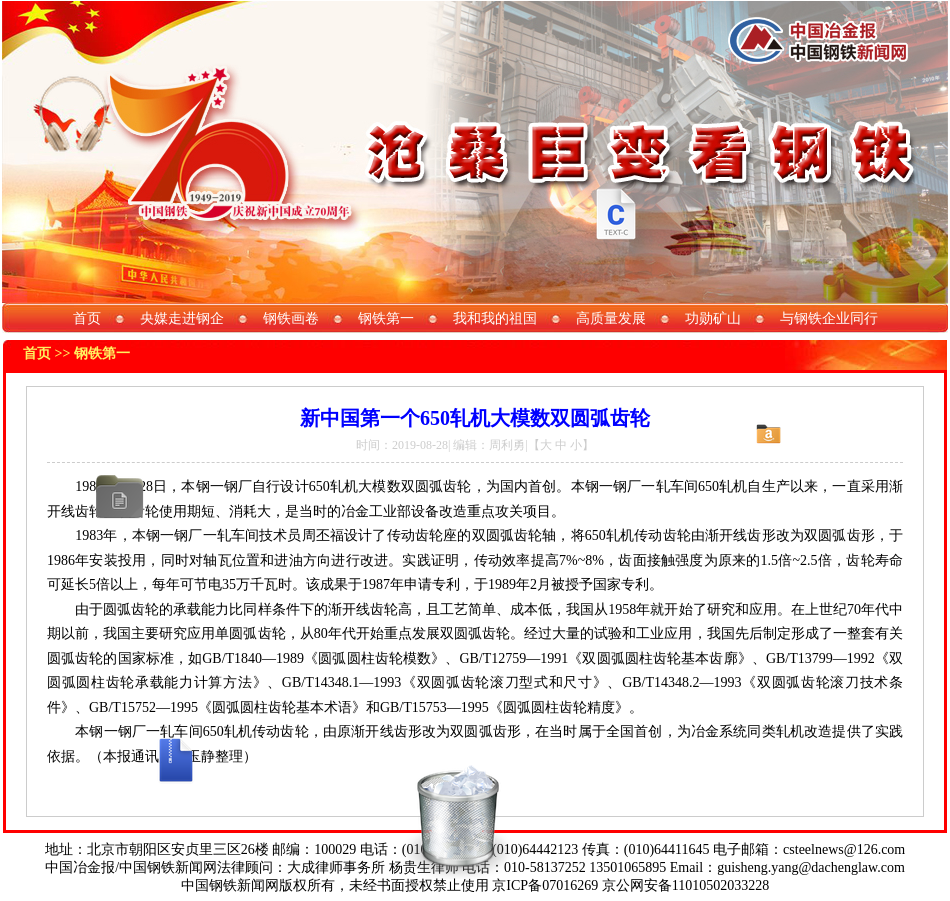  What do you see at coordinates (616, 215) in the screenshot?
I see `c programming language source file` at bounding box center [616, 215].